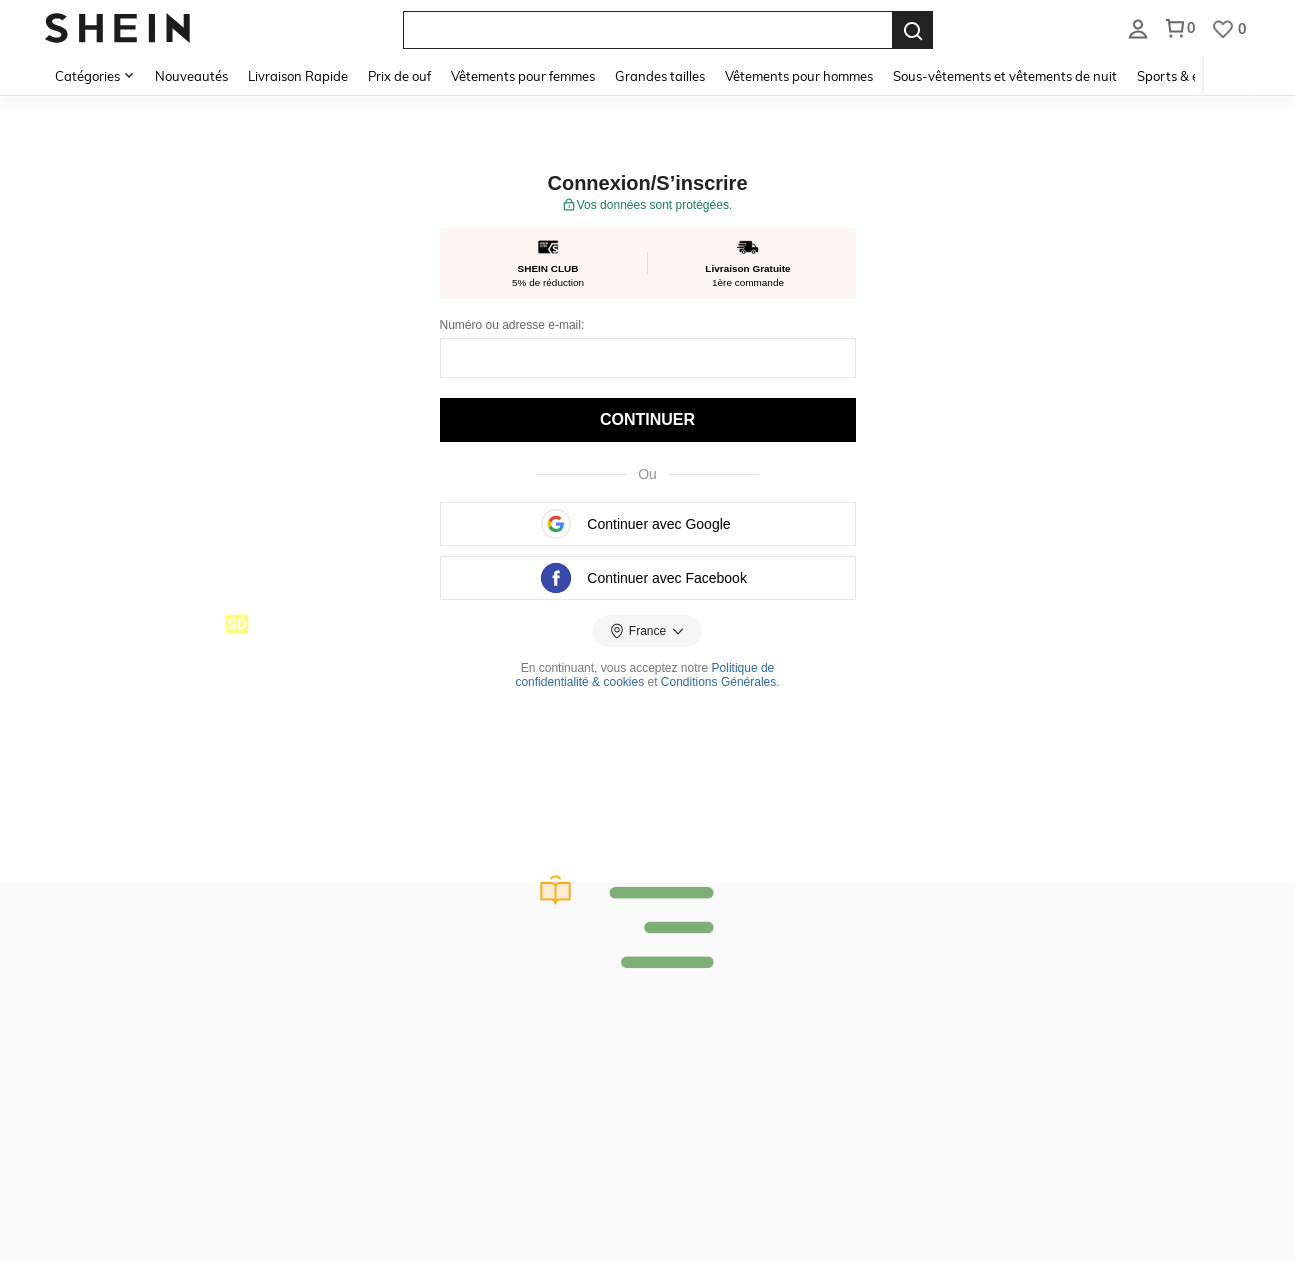  Describe the element at coordinates (555, 889) in the screenshot. I see `view user profile or account details` at that location.